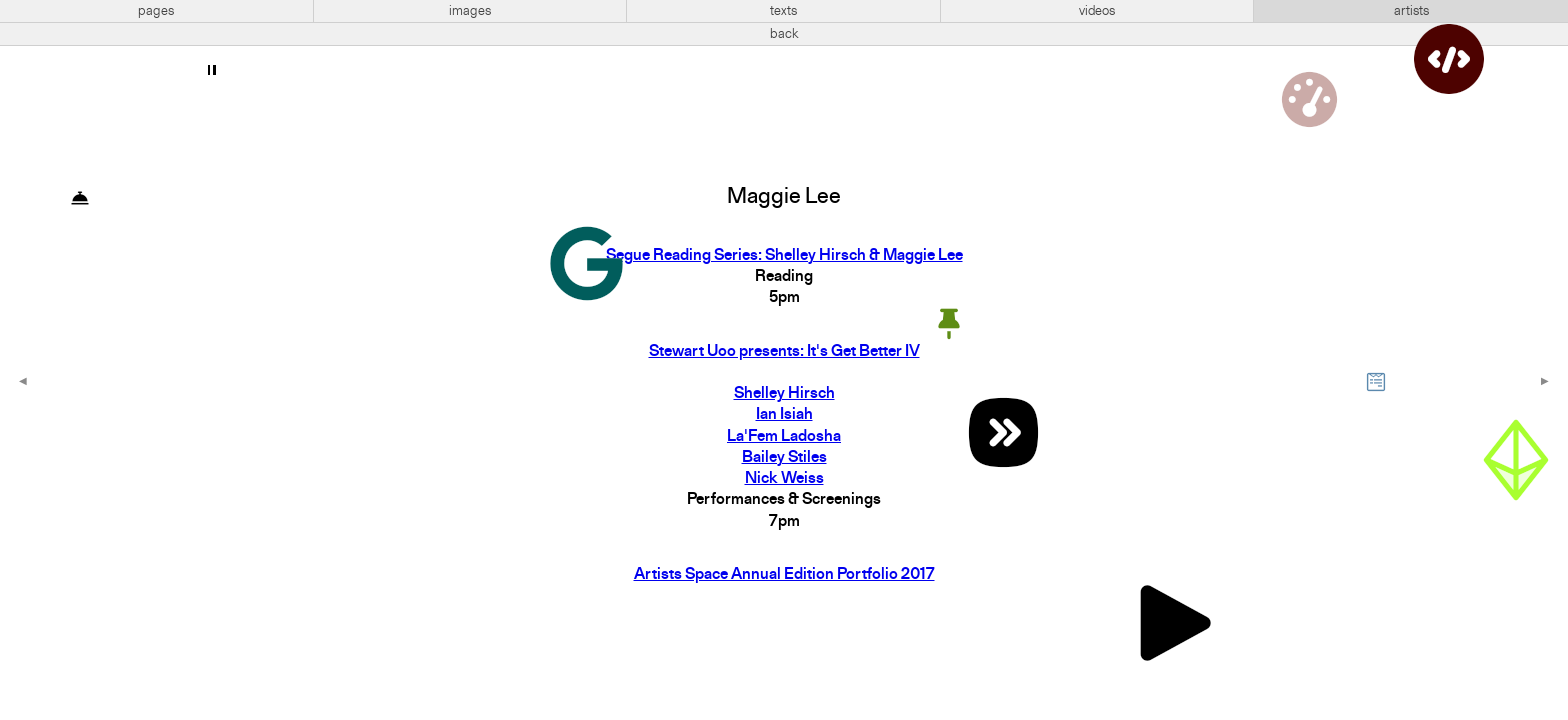 Image resolution: width=1568 pixels, height=720 pixels. I want to click on play media or video content, so click(1173, 623).